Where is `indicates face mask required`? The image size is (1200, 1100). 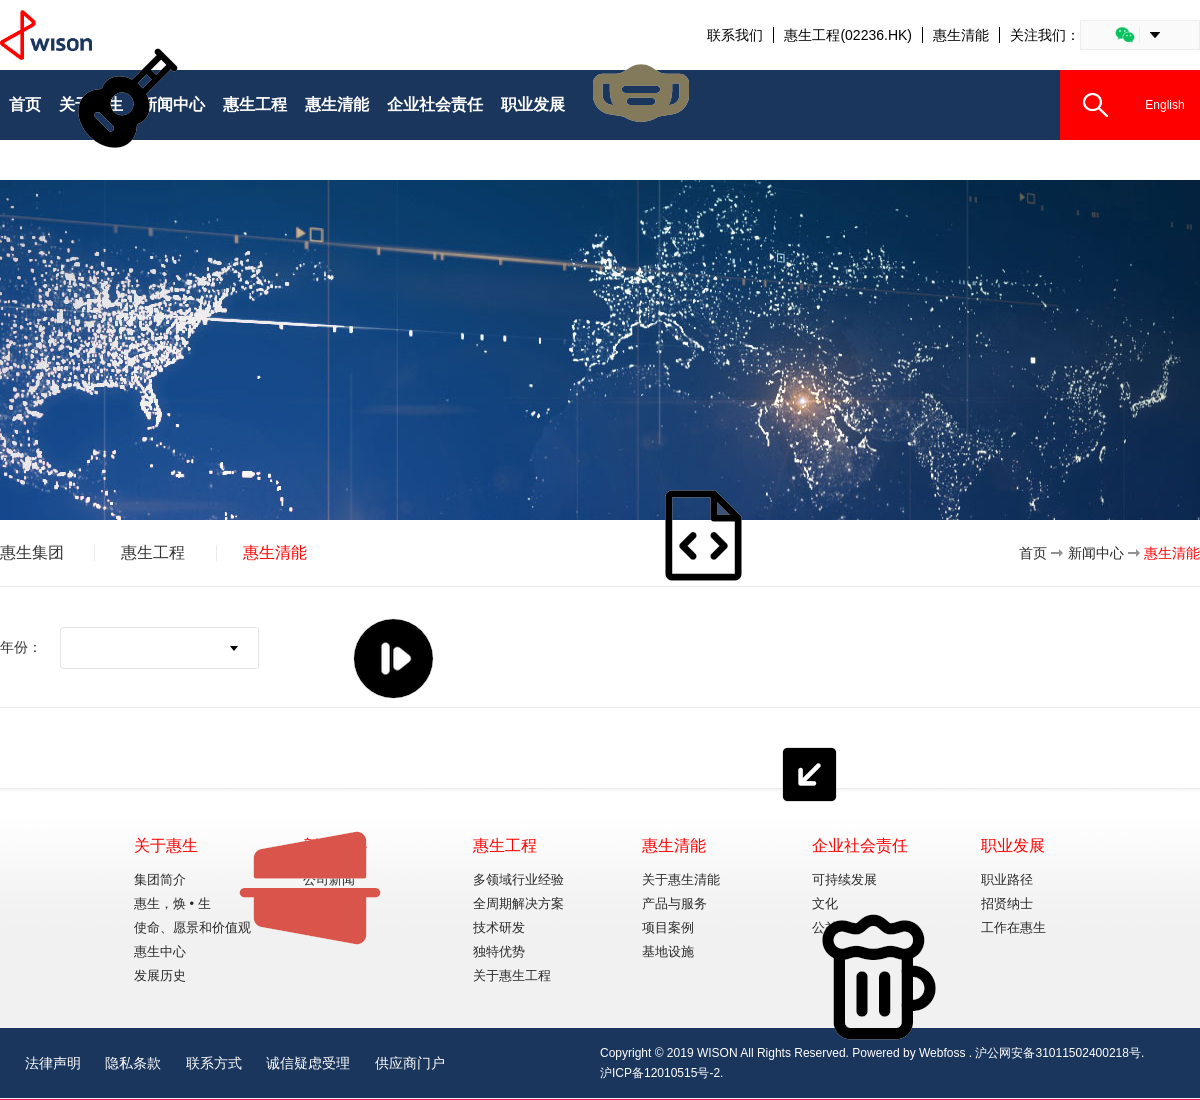 indicates face mask required is located at coordinates (641, 93).